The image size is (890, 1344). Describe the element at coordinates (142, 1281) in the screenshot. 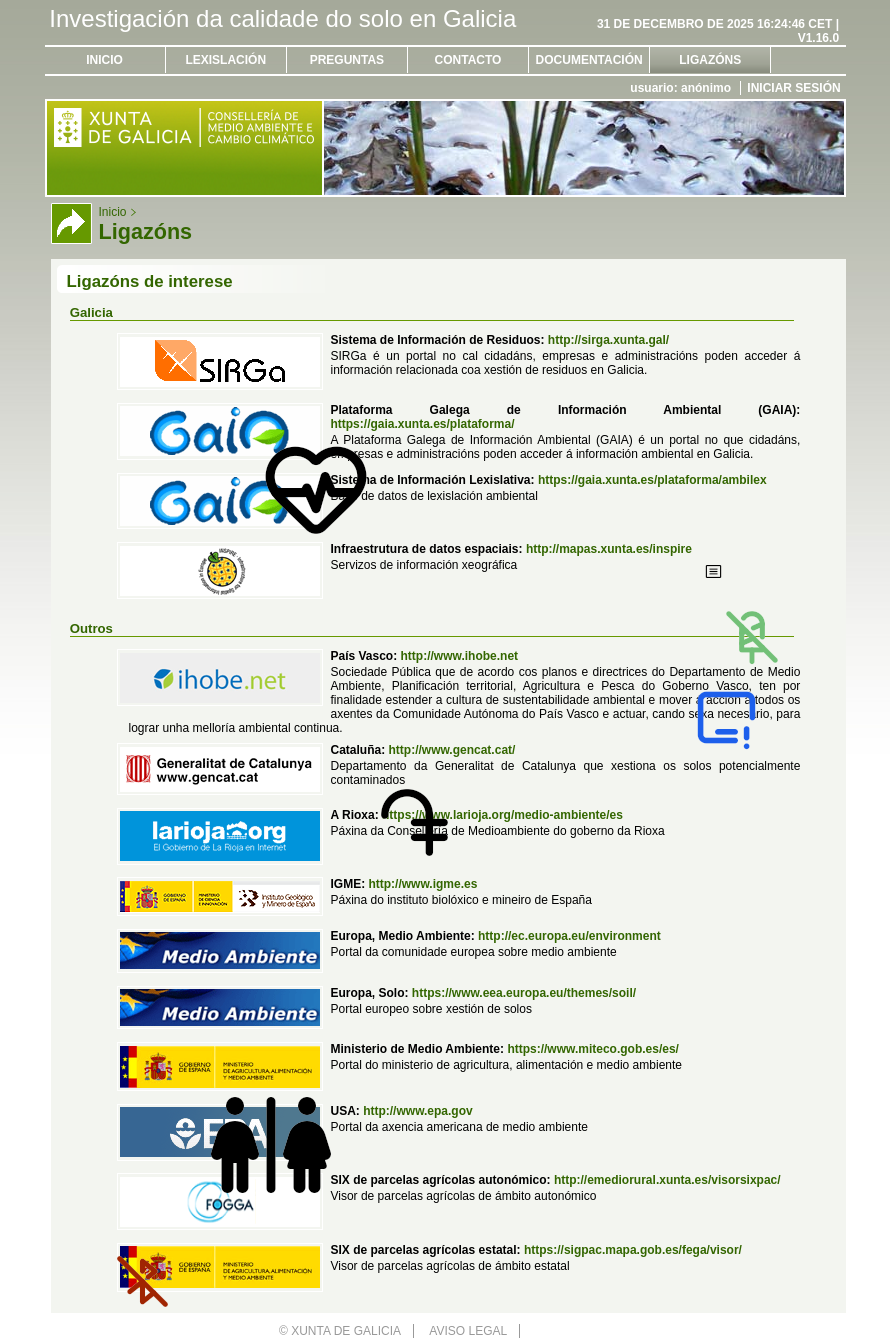

I see `bluetooth is currently disabled` at that location.